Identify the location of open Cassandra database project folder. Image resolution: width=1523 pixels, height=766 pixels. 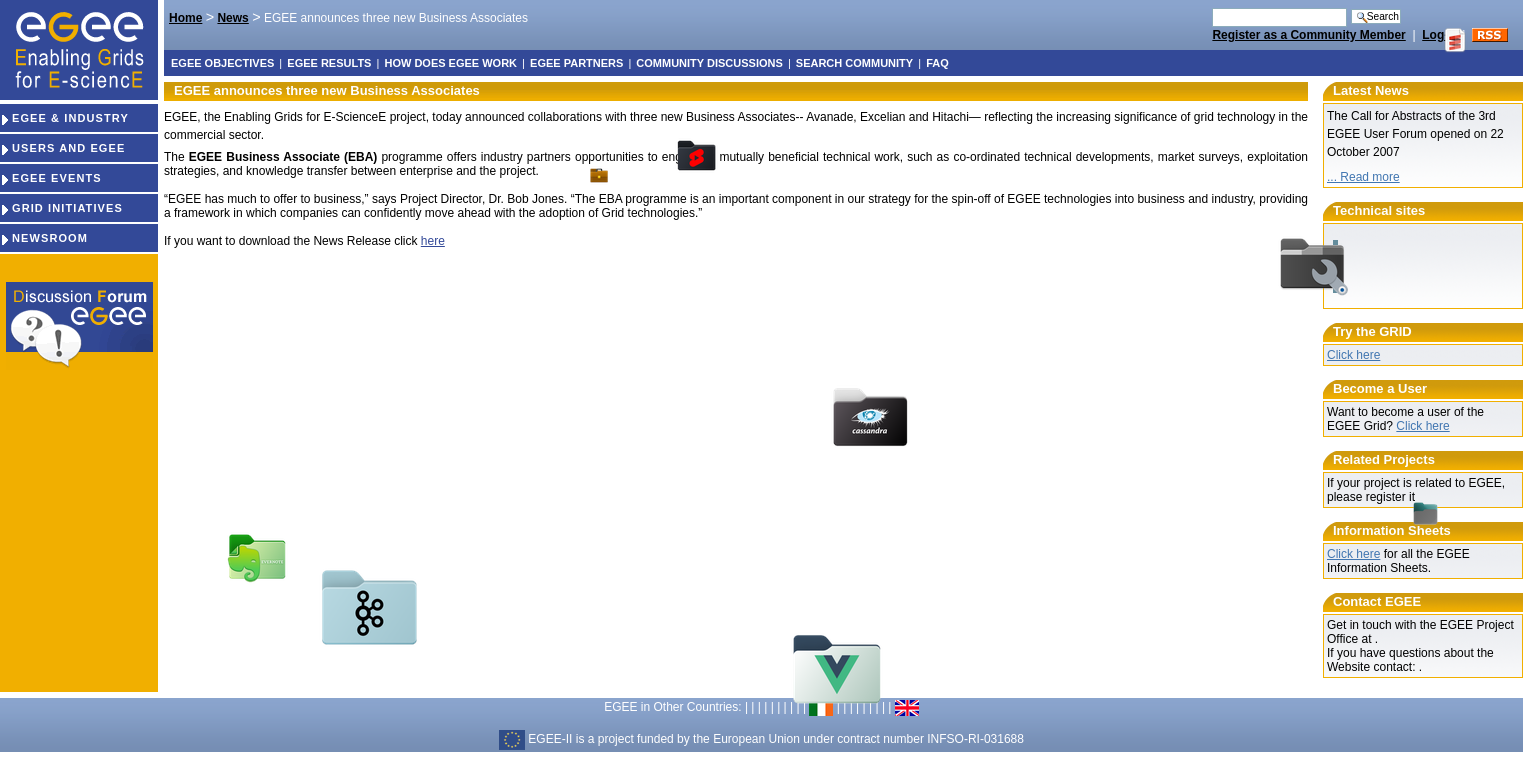
(870, 419).